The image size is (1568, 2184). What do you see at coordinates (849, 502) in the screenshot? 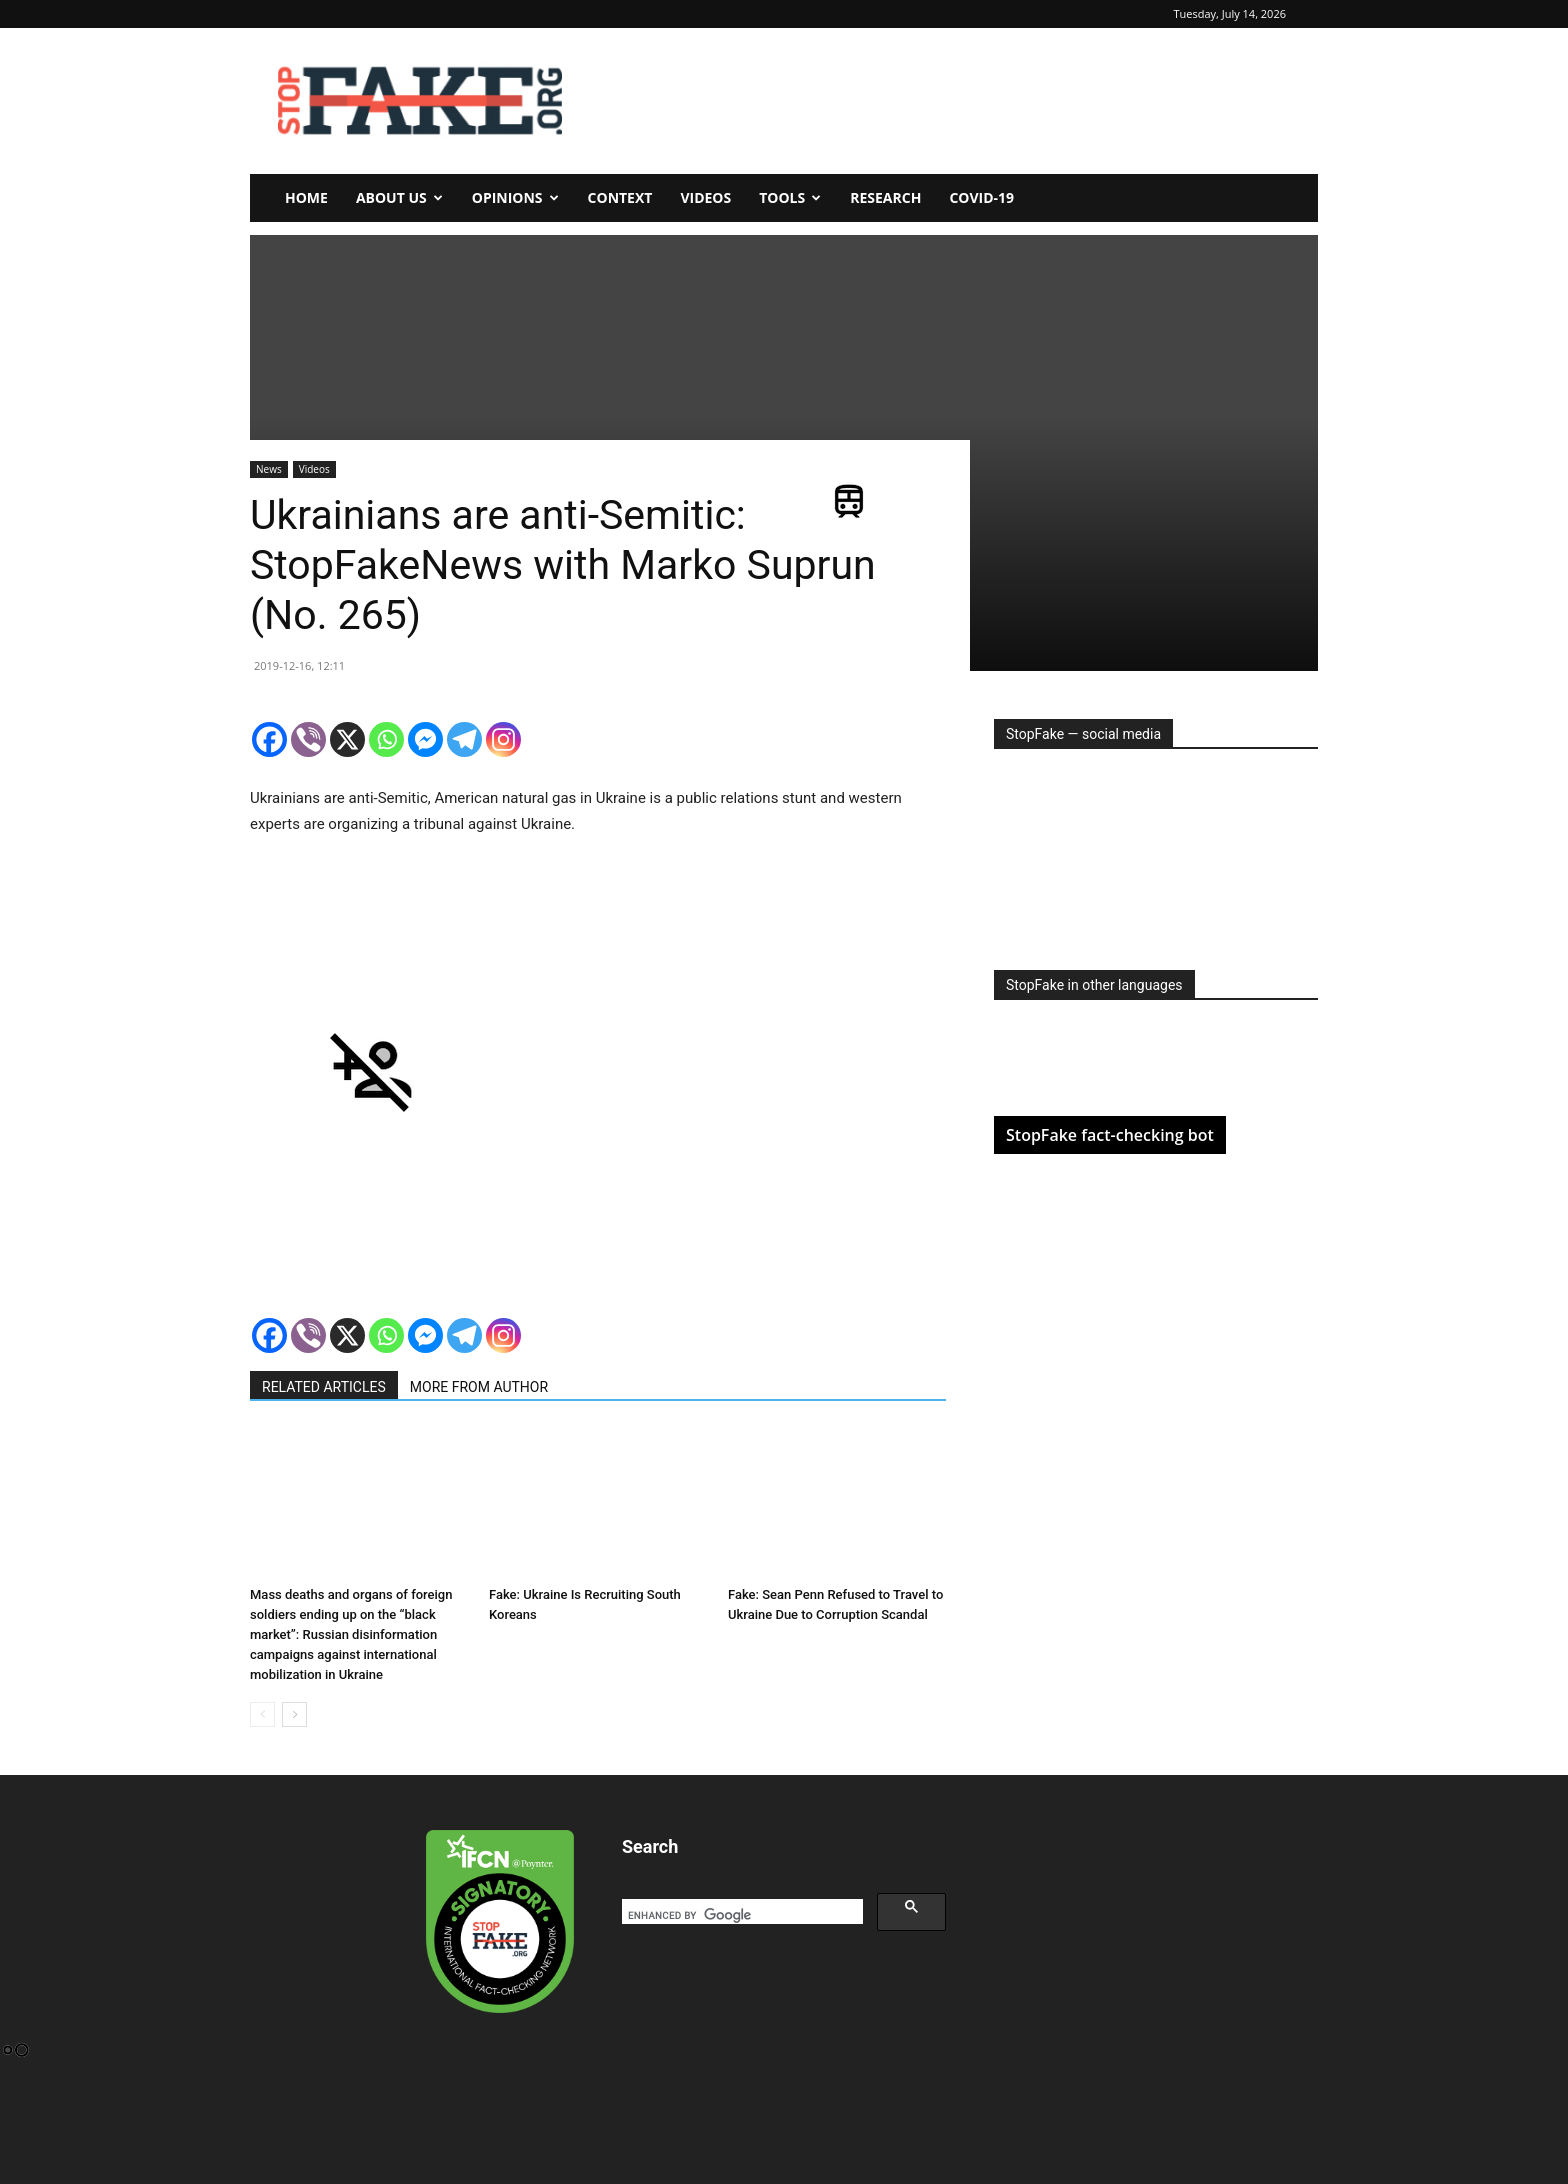
I see `view train schedules or routes` at bounding box center [849, 502].